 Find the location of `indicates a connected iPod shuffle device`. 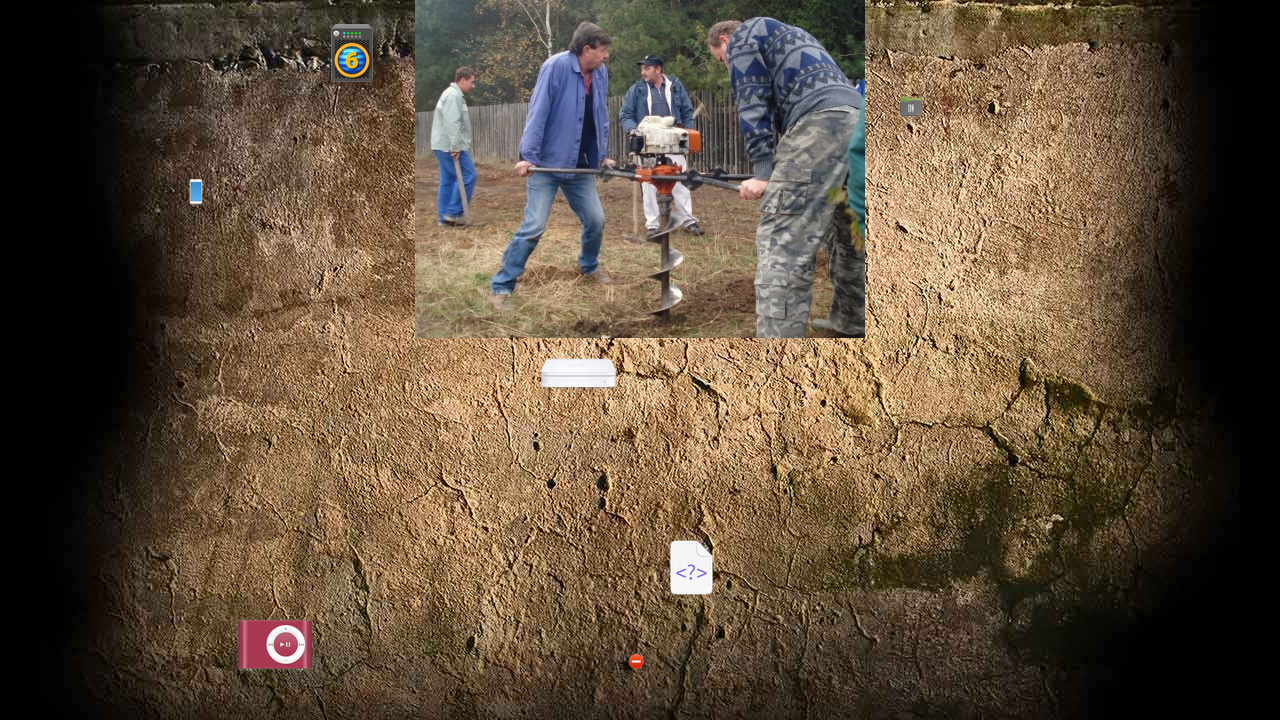

indicates a connected iPod shuffle device is located at coordinates (275, 631).